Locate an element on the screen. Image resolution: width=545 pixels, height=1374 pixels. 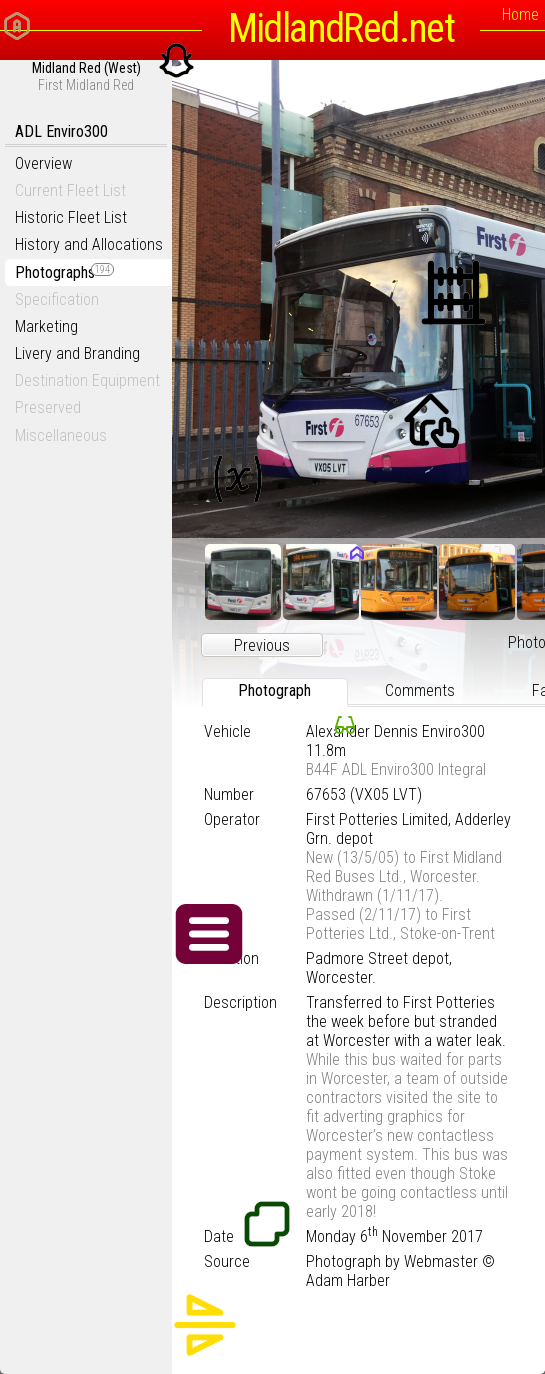
view article or document content is located at coordinates (209, 934).